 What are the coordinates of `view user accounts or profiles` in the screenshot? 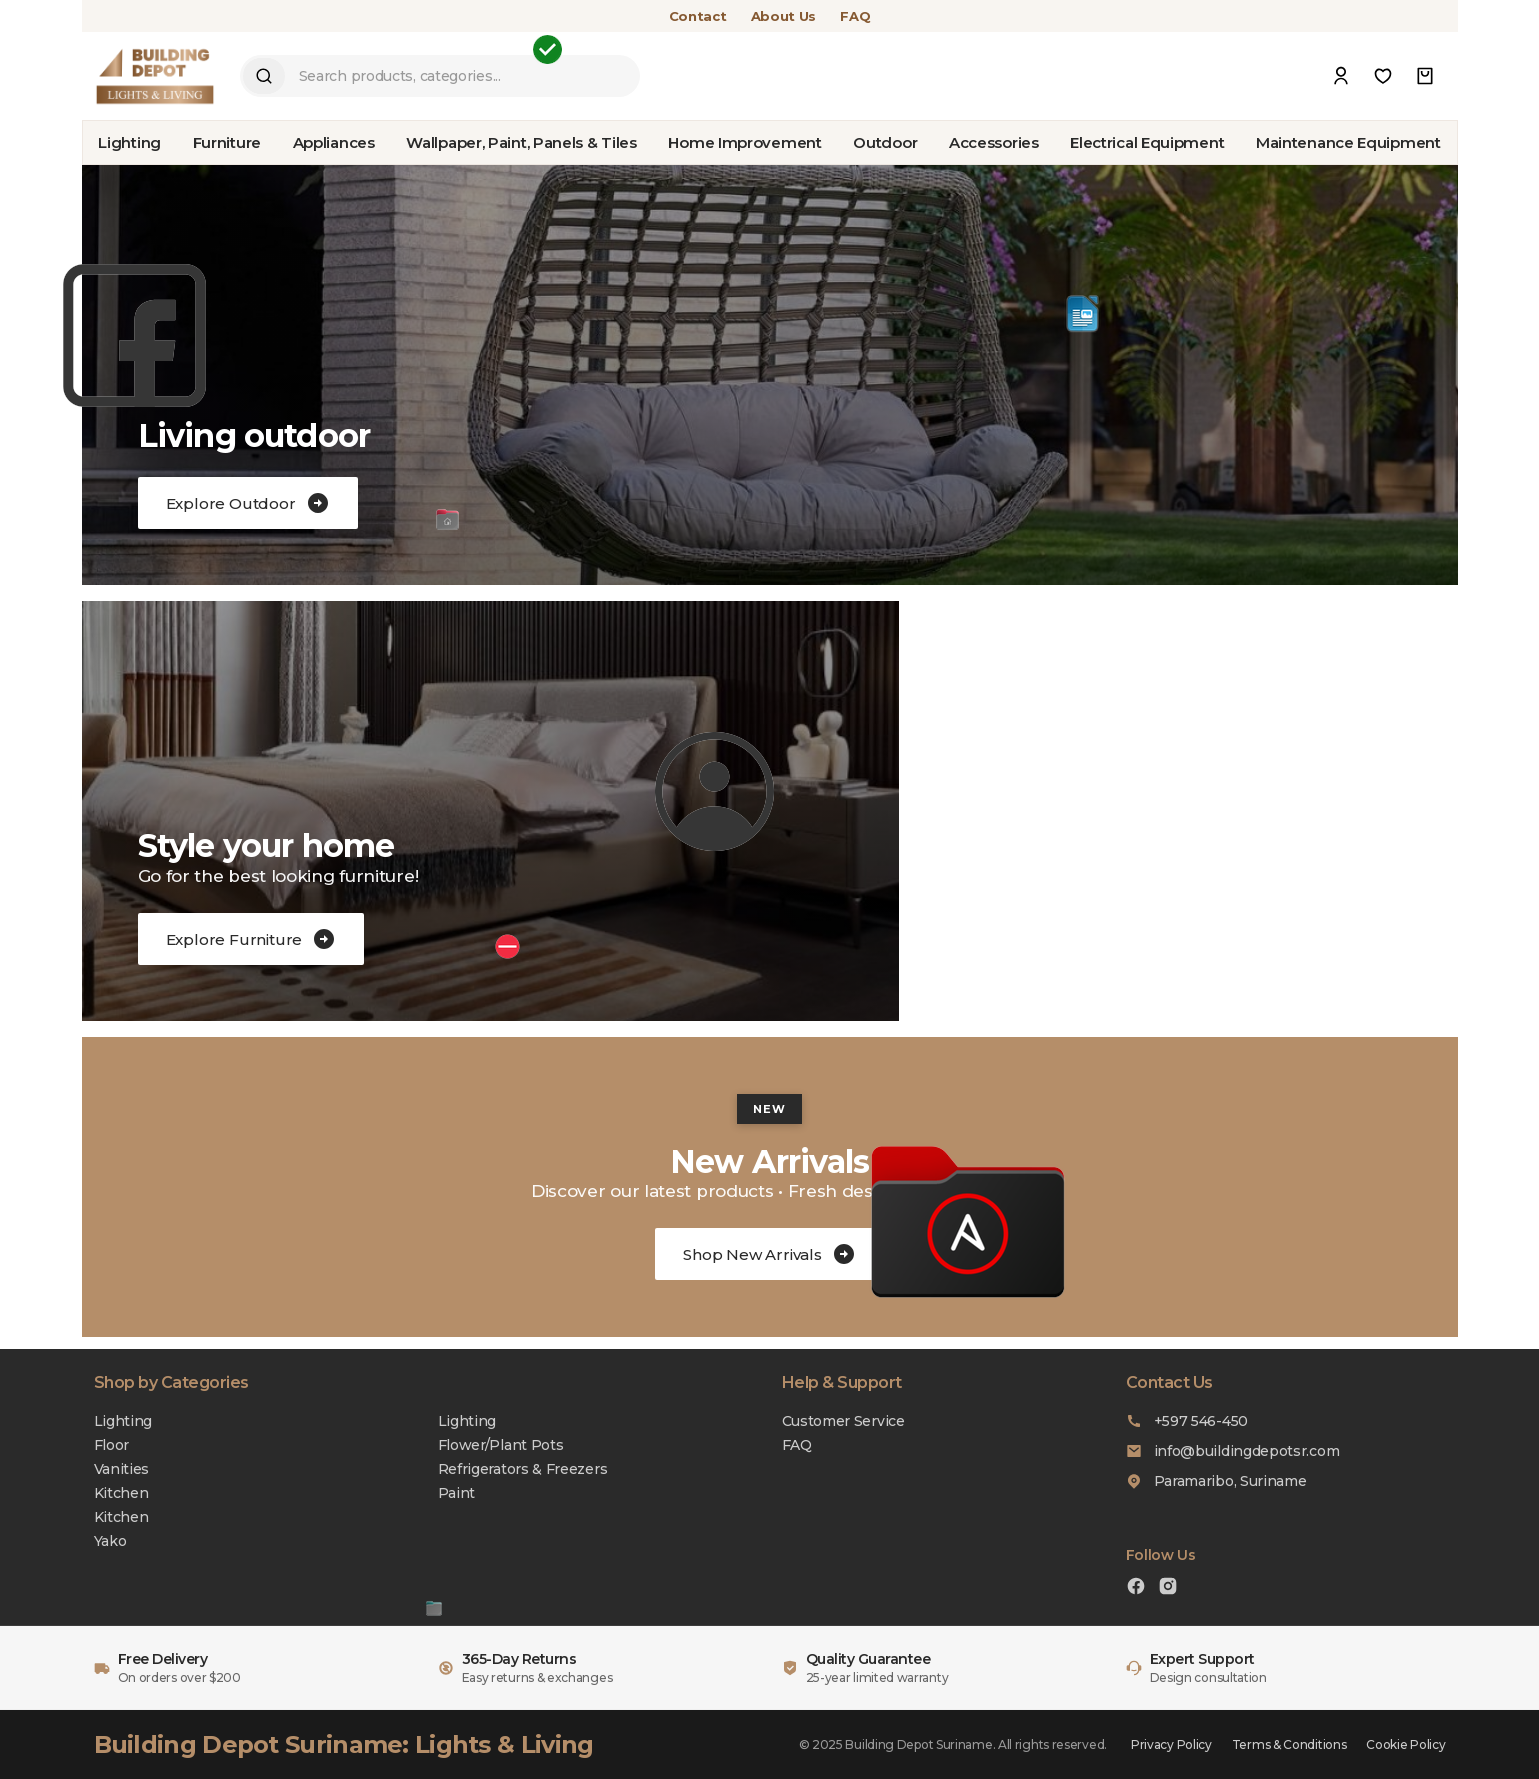 It's located at (714, 791).